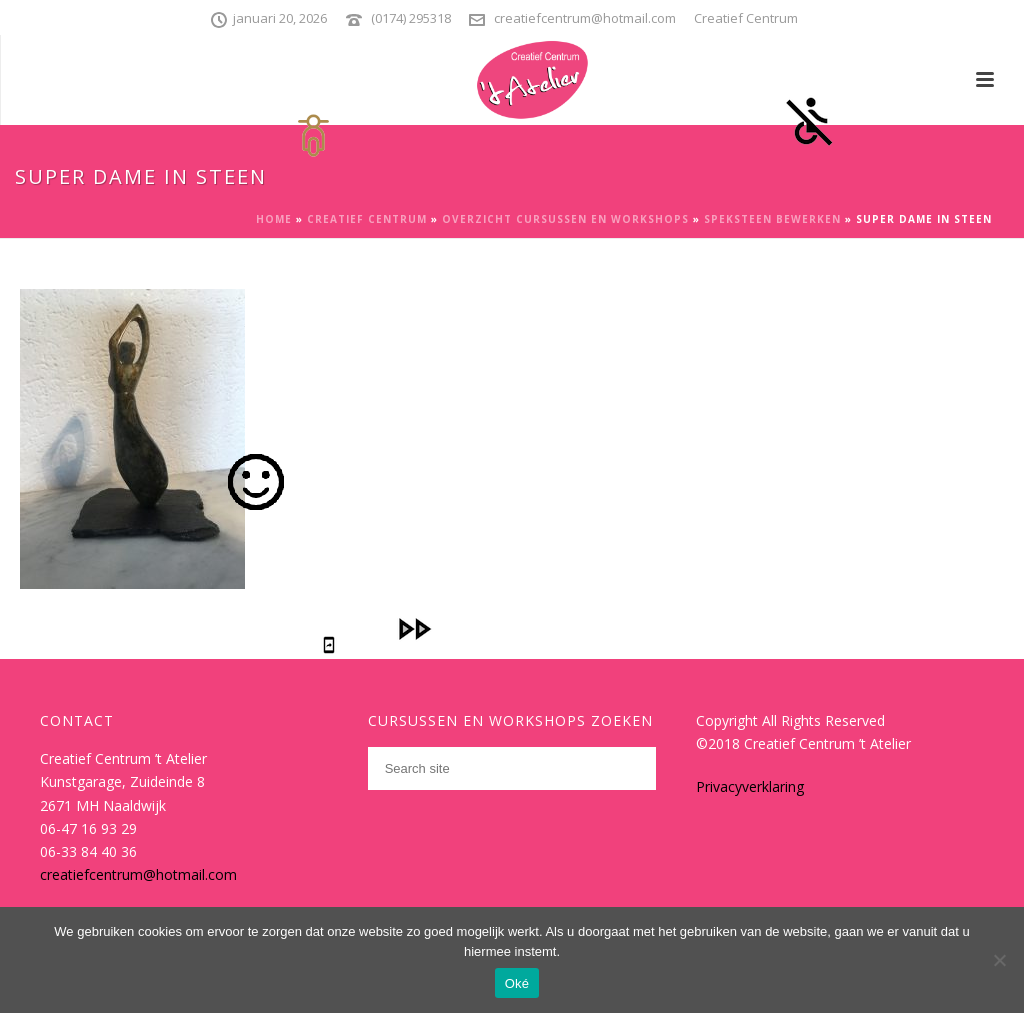 This screenshot has height=1013, width=1024. I want to click on select moped or scooter as transportation mode, so click(313, 135).